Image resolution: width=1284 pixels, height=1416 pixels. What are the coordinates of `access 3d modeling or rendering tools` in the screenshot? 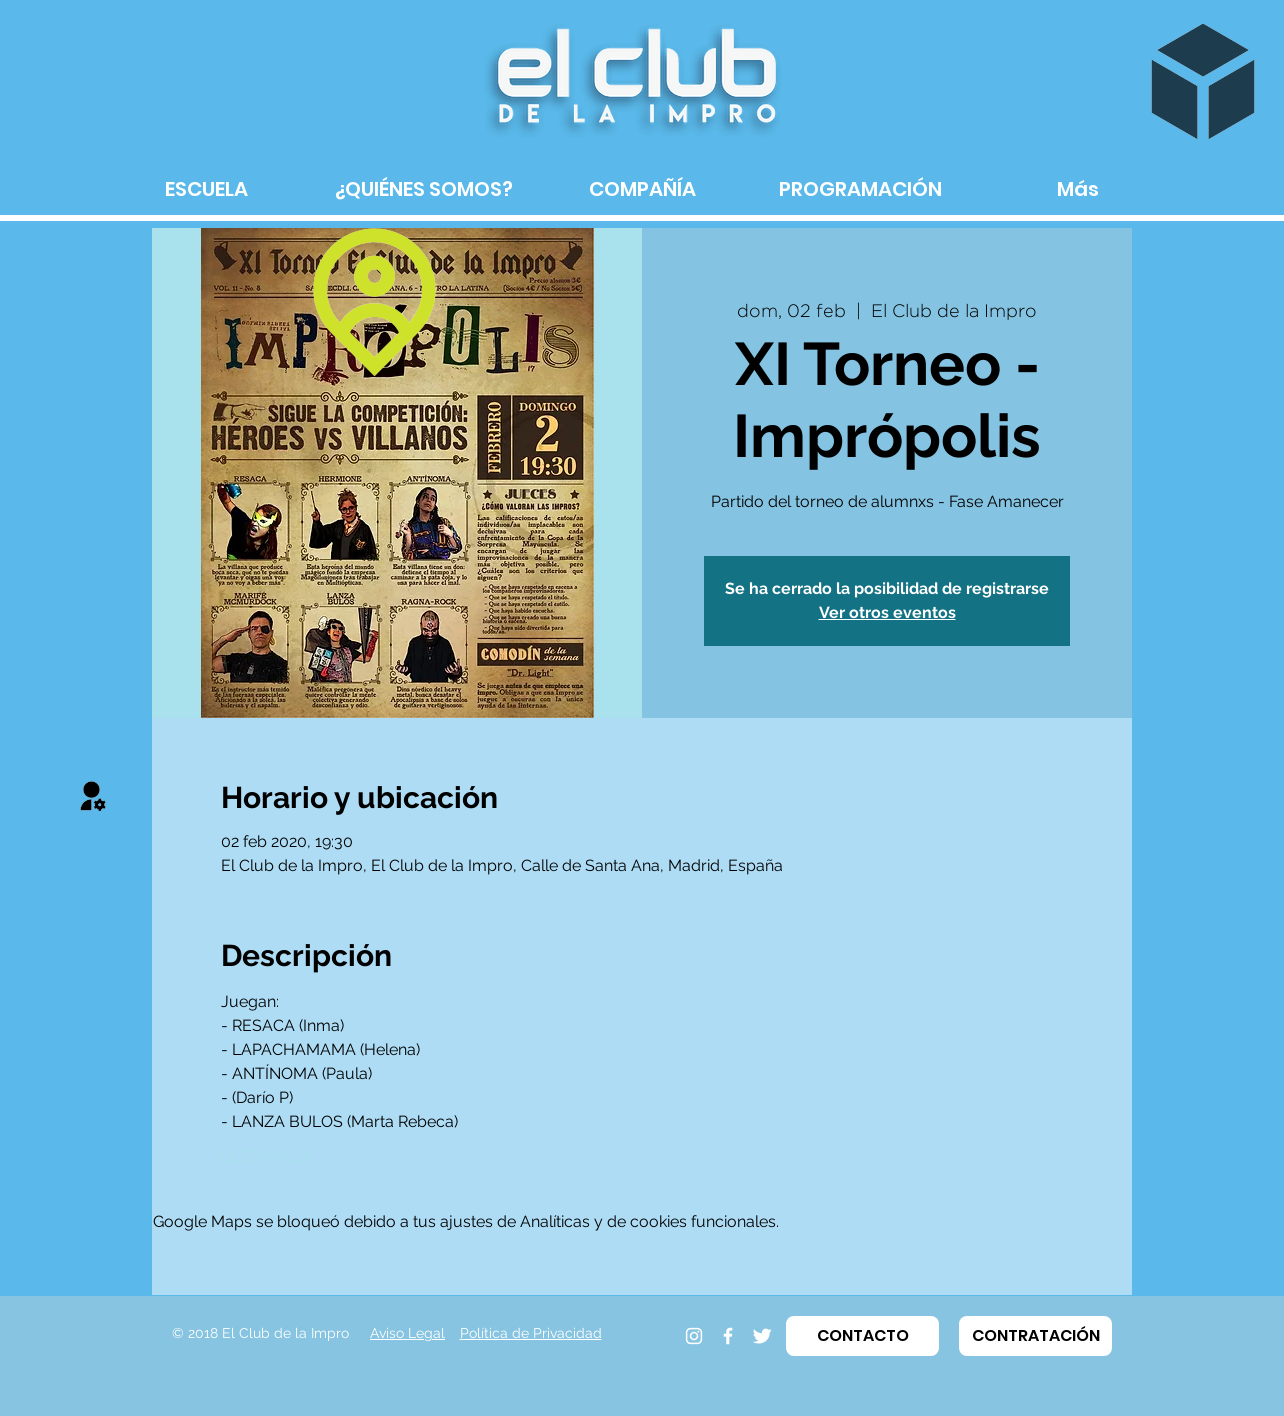 It's located at (1203, 83).